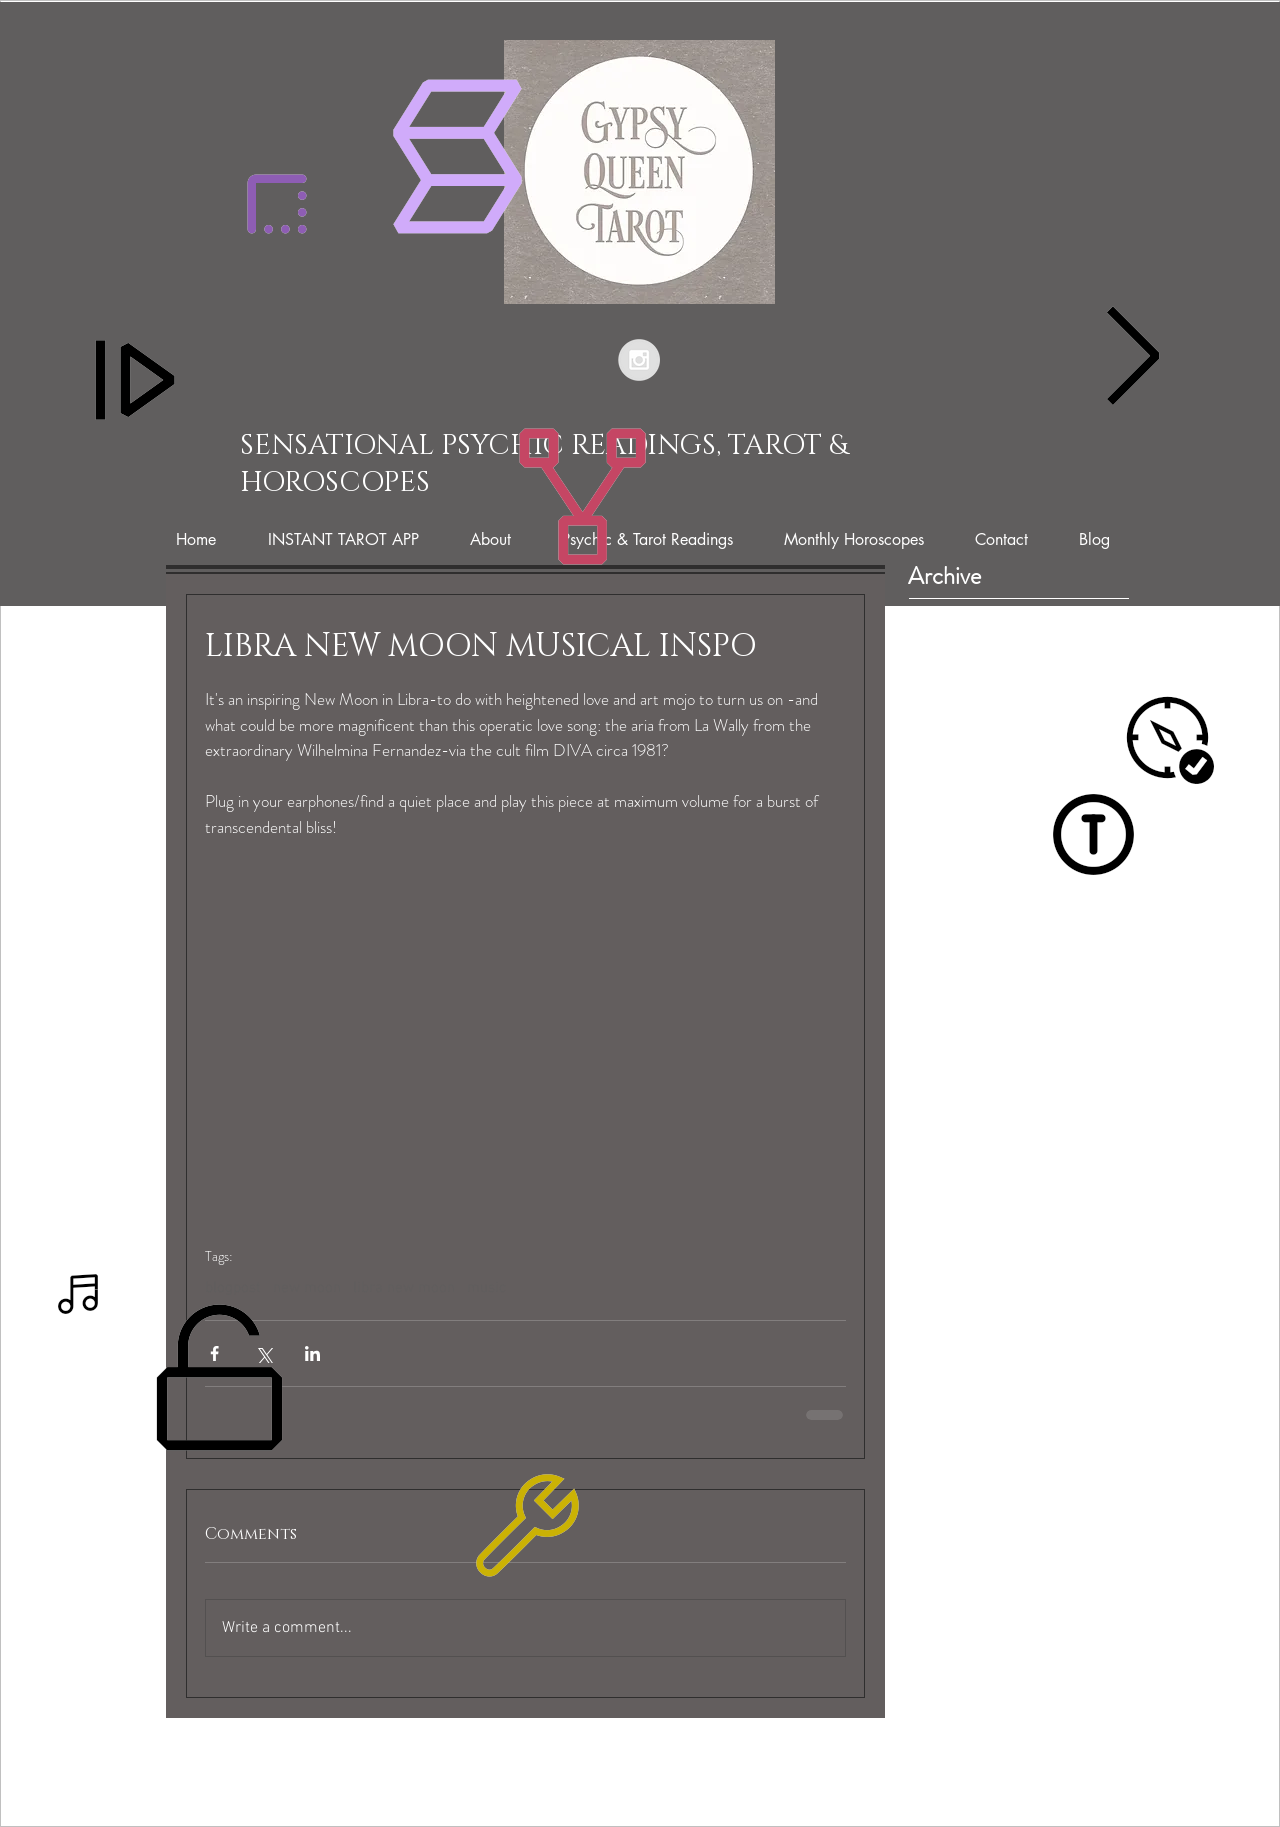 Image resolution: width=1280 pixels, height=1827 pixels. What do you see at coordinates (1167, 737) in the screenshot?
I see `active navigation or orientation mode` at bounding box center [1167, 737].